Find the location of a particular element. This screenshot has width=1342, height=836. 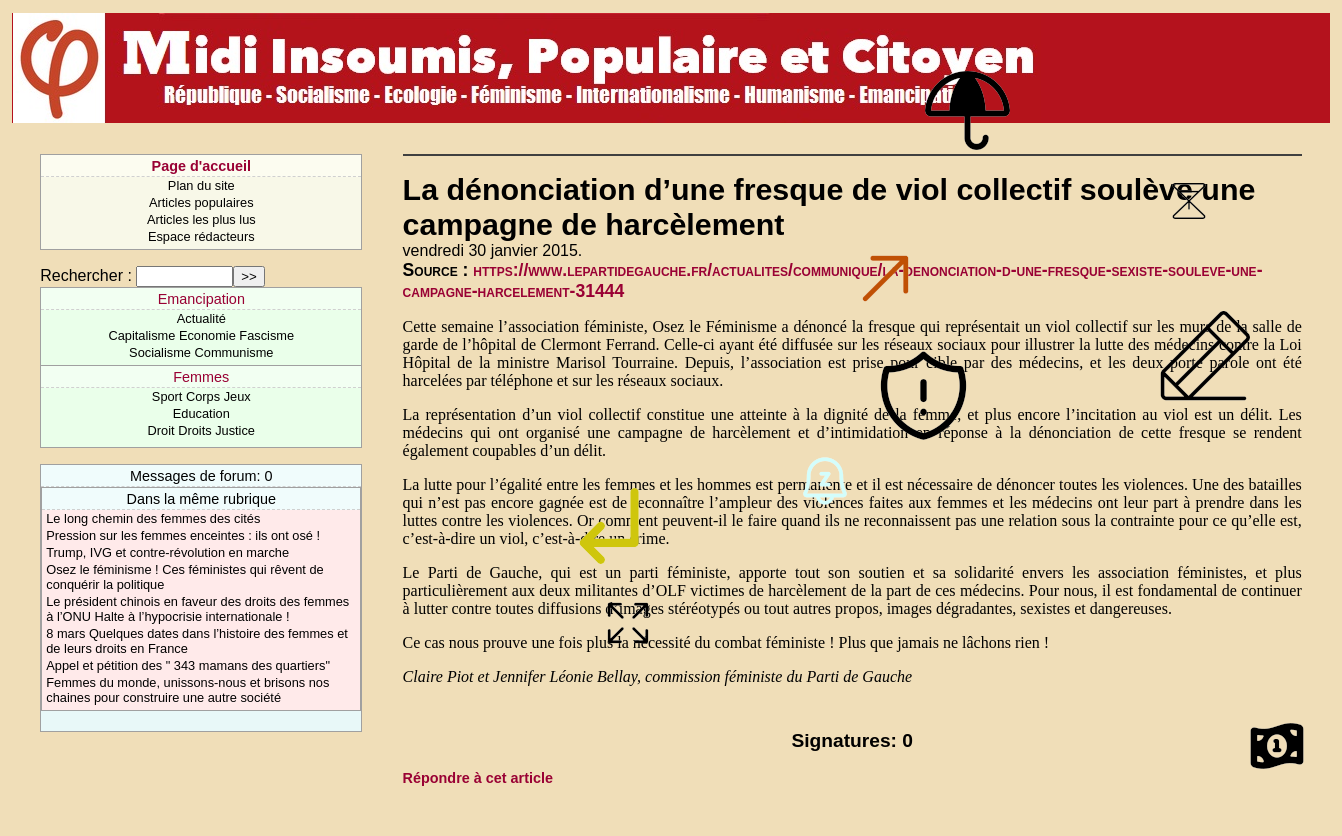

security warning or alert detected is located at coordinates (923, 395).